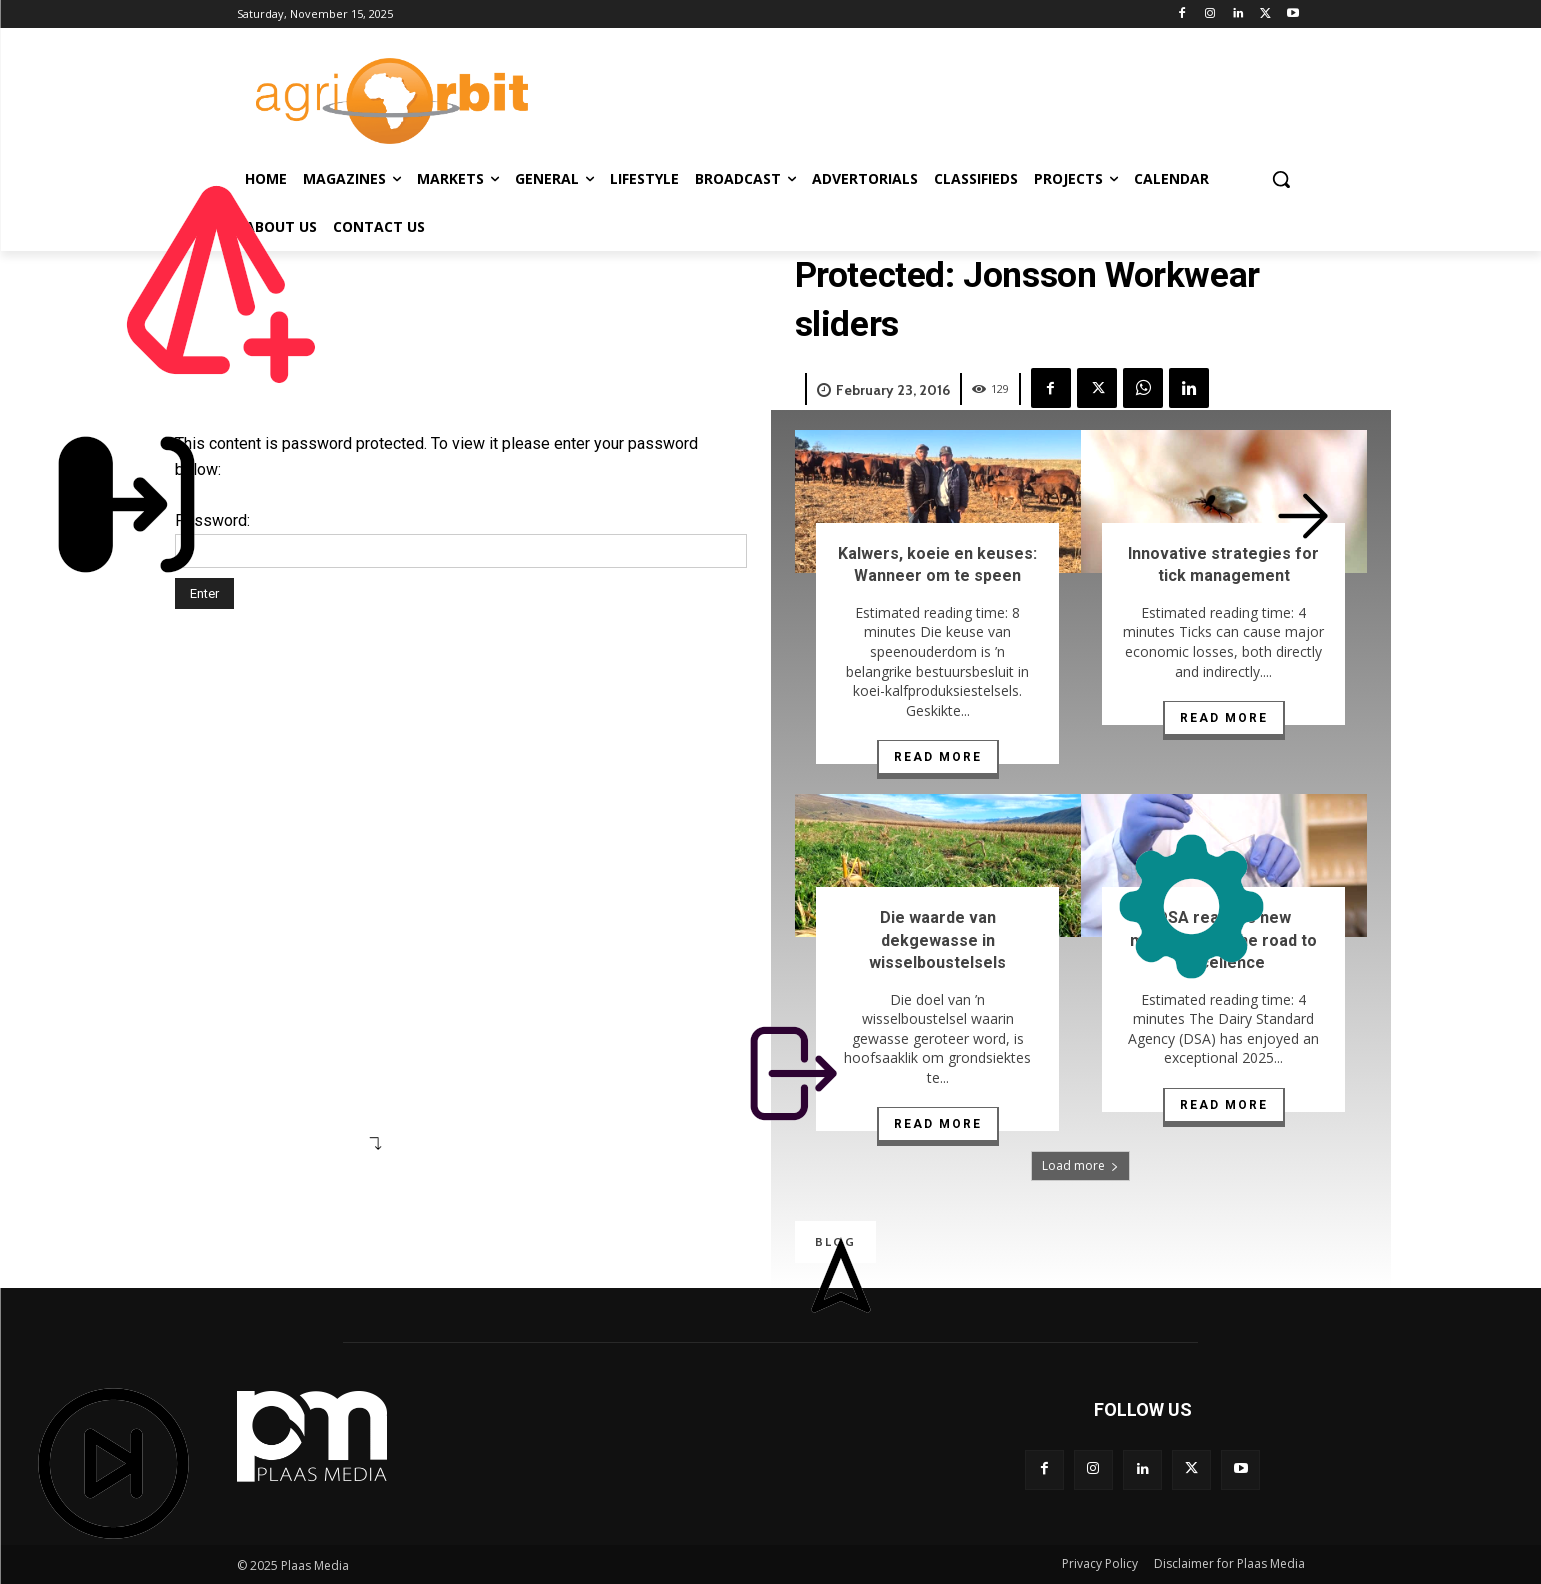 This screenshot has width=1541, height=1584. I want to click on navigate to the next line or section below, so click(375, 1143).